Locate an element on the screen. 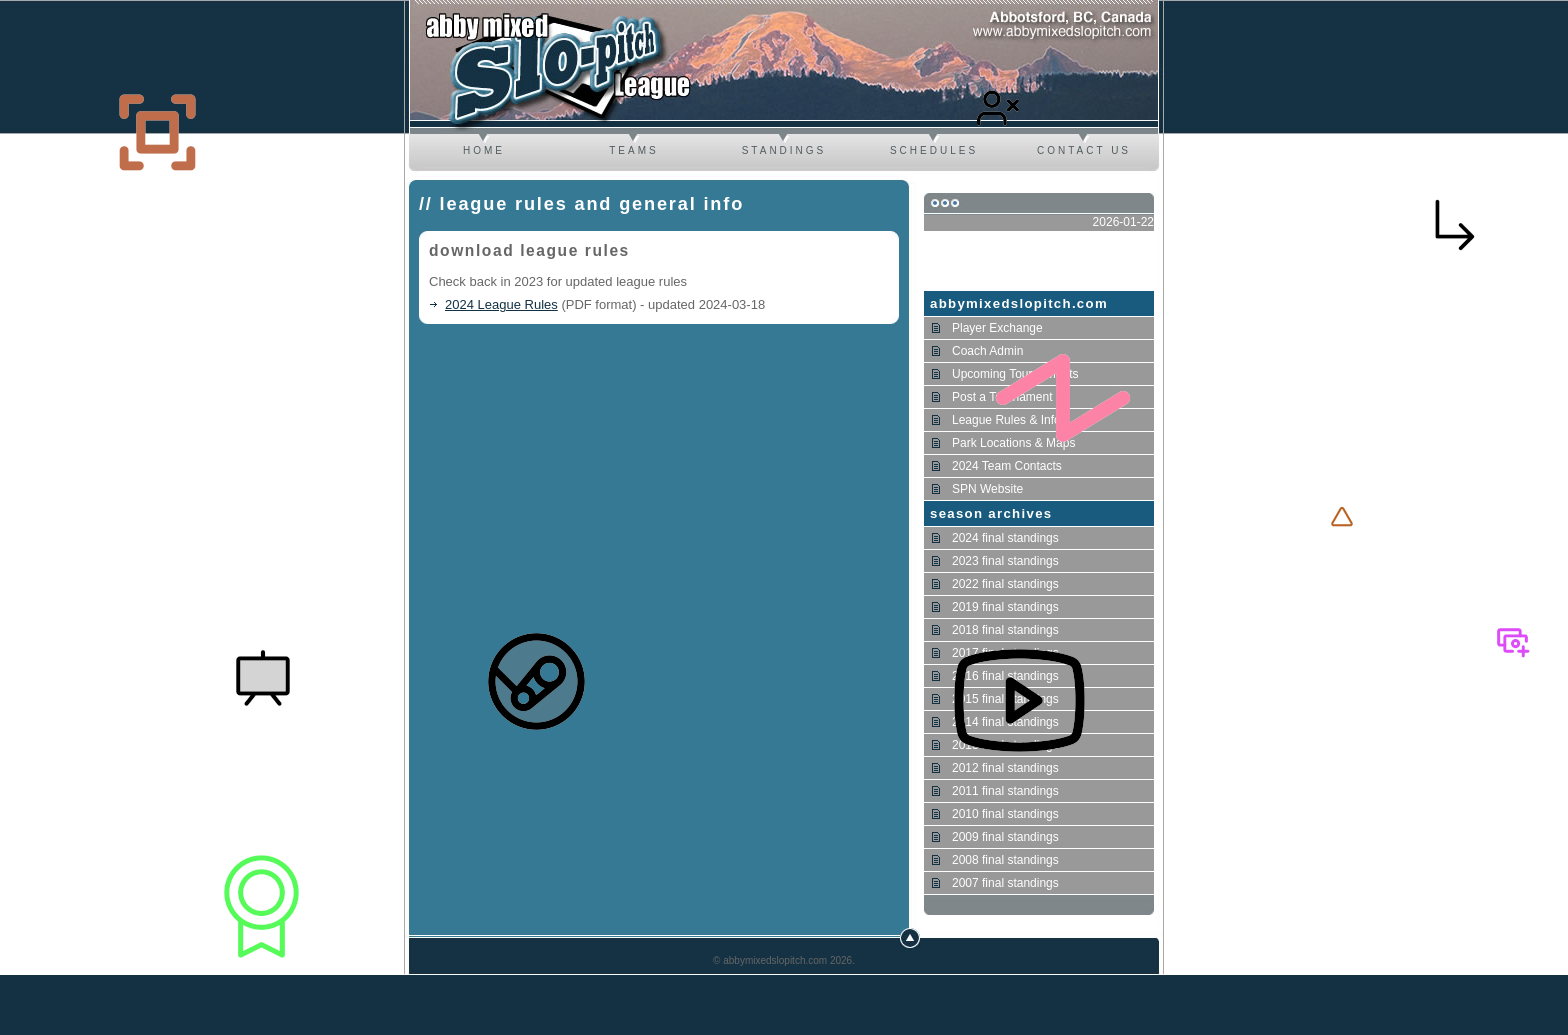  view achievements or awards is located at coordinates (261, 906).